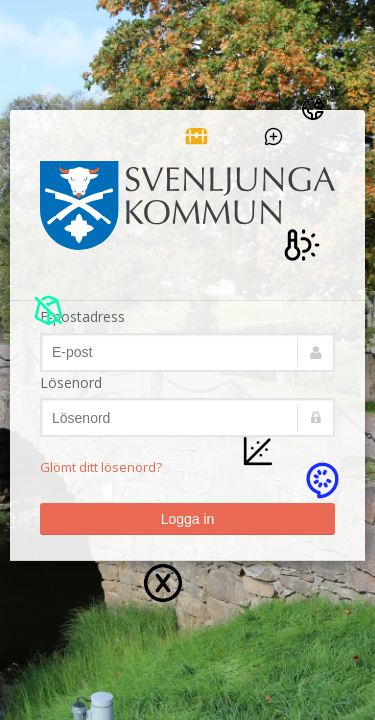 The width and height of the screenshot is (375, 720). Describe the element at coordinates (322, 480) in the screenshot. I see `cucumber testing framework logo` at that location.